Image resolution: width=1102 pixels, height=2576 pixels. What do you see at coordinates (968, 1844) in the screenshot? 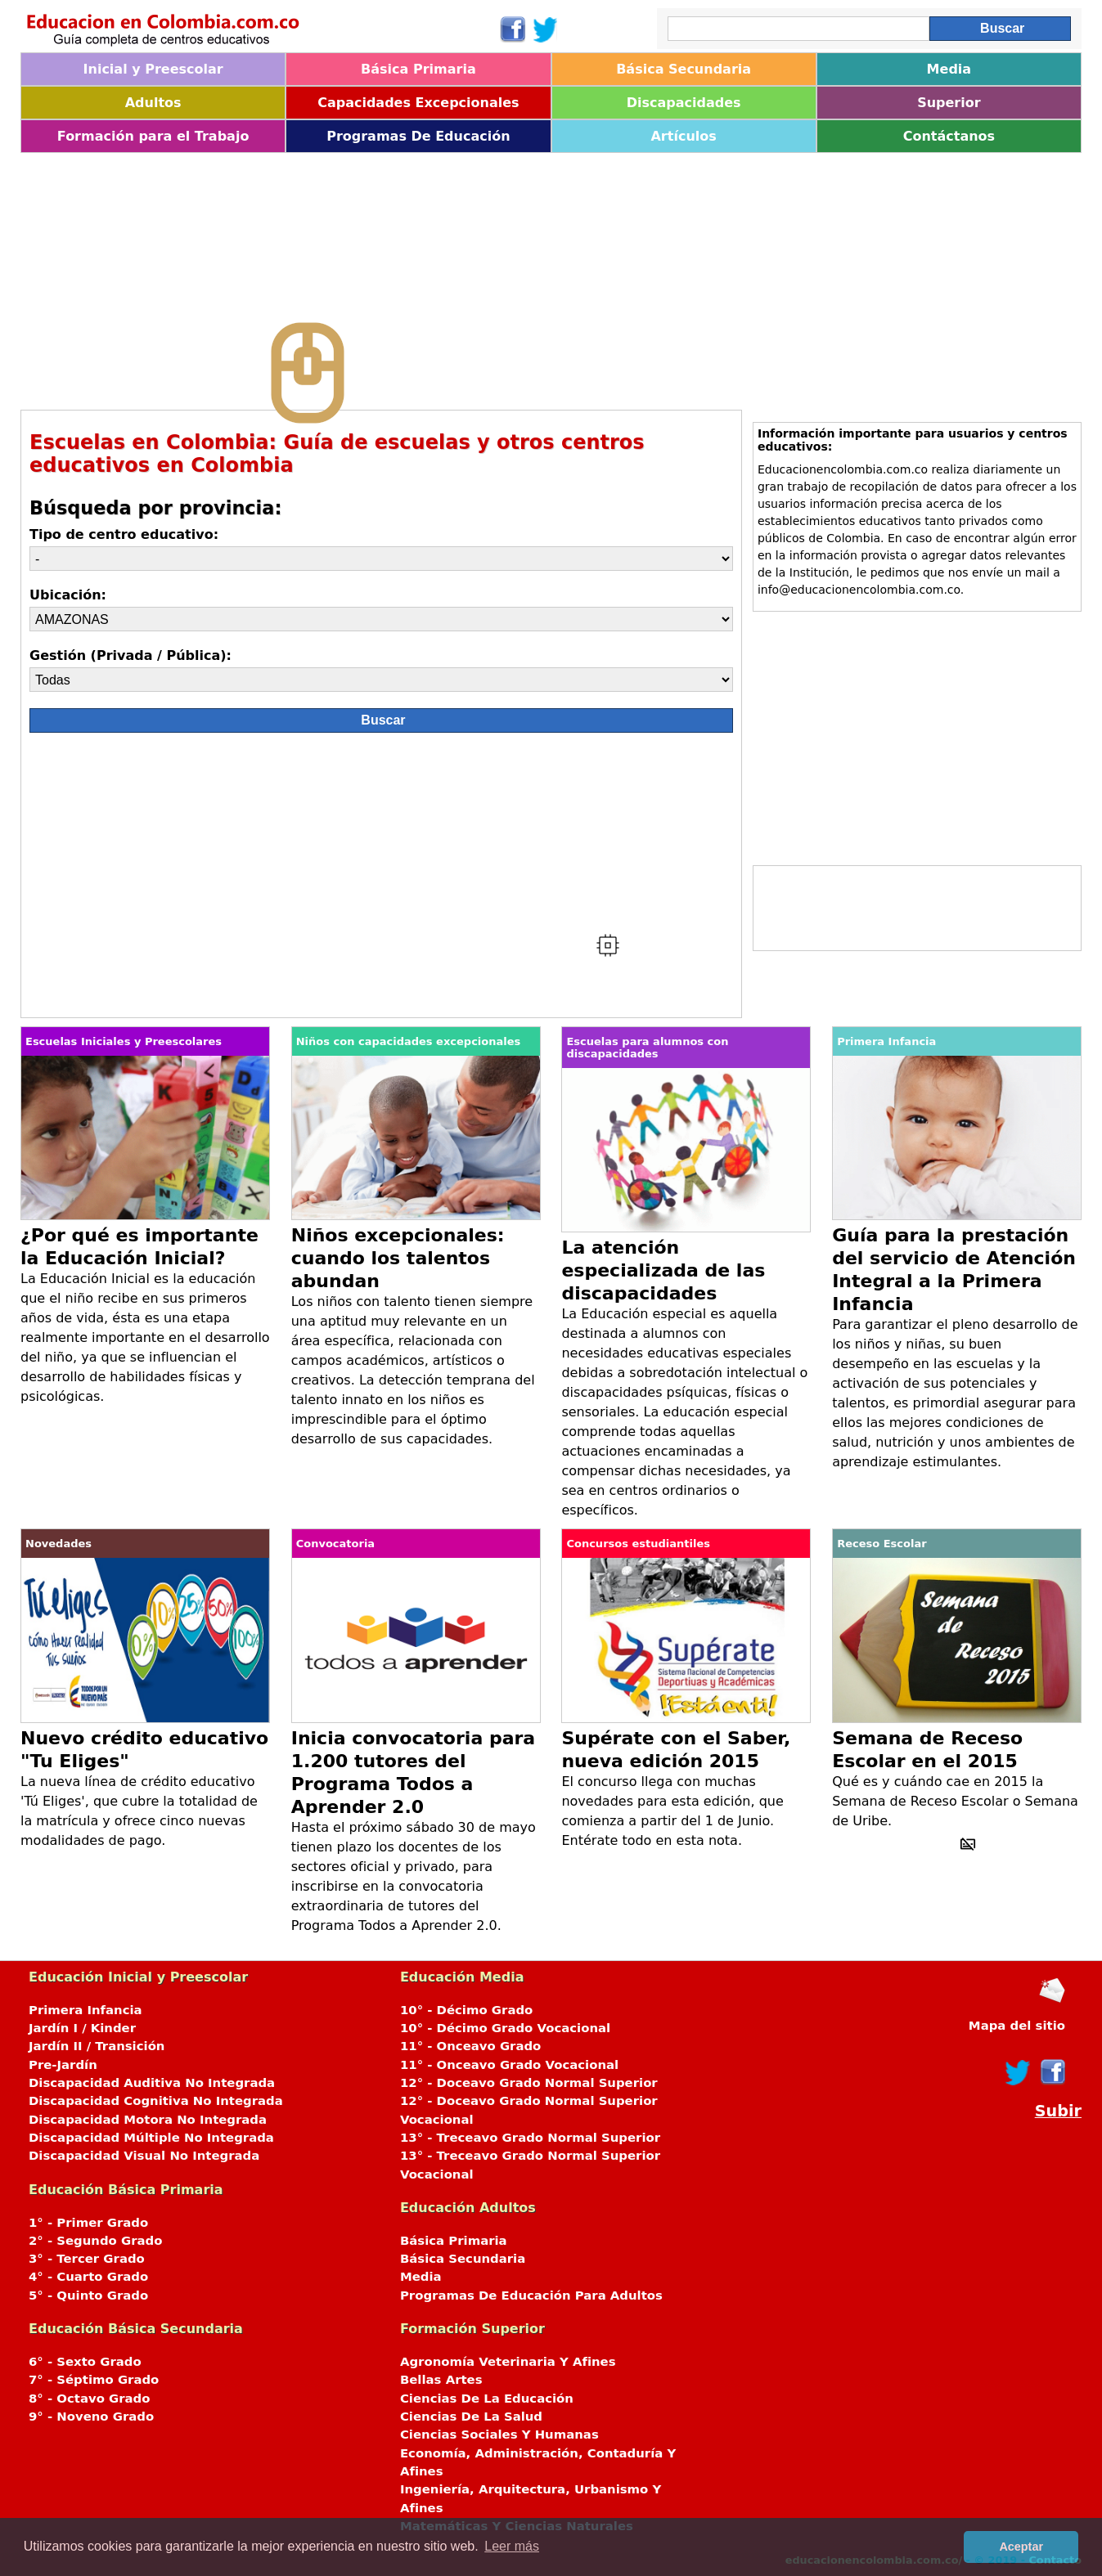
I see `disable subtitles or closed captions` at bounding box center [968, 1844].